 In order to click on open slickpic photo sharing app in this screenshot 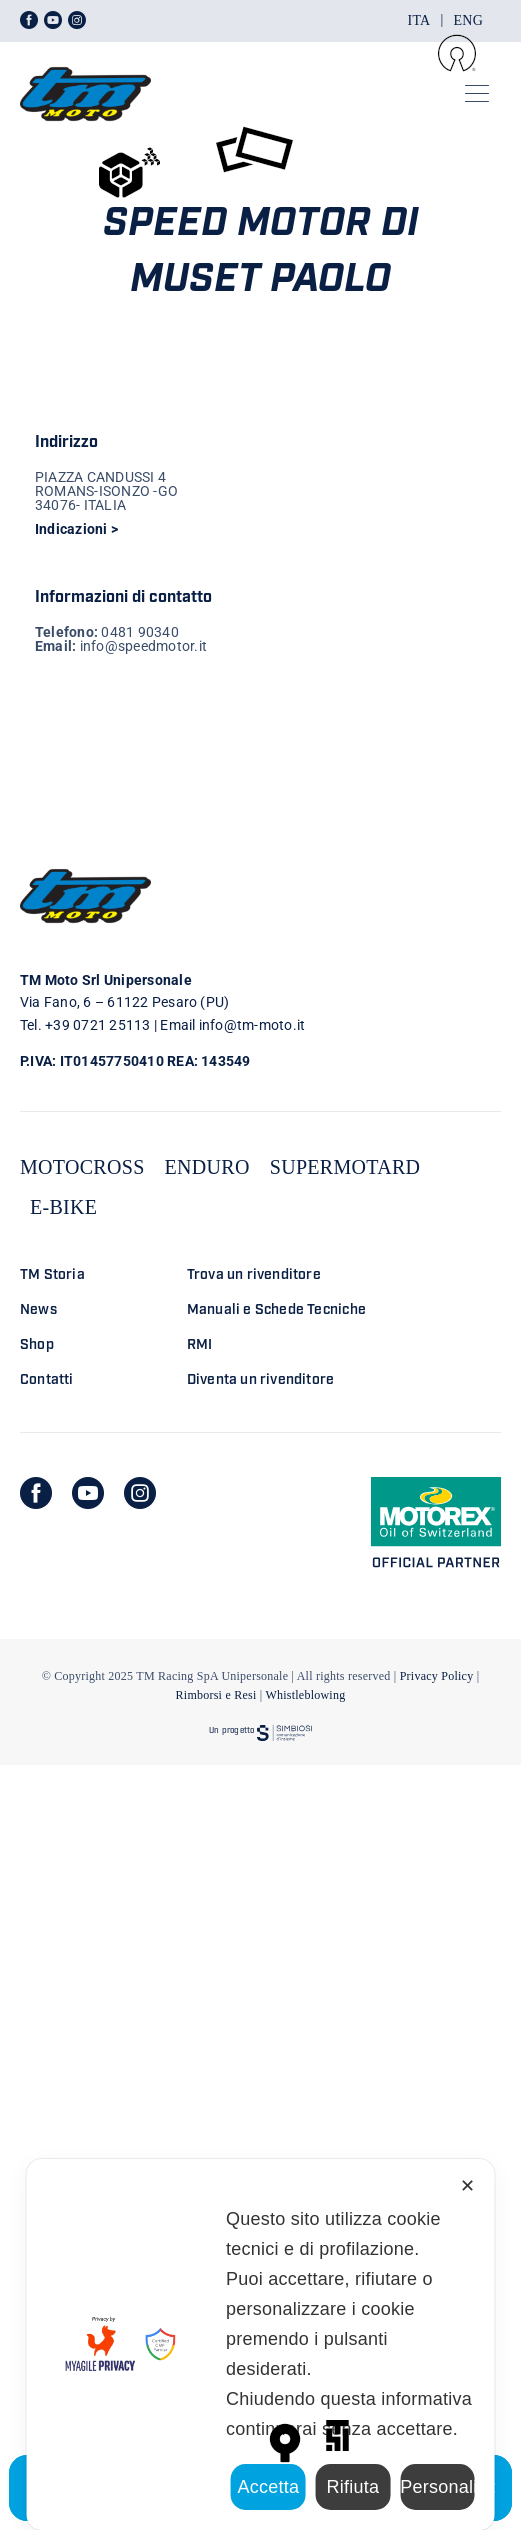, I will do `click(254, 149)`.